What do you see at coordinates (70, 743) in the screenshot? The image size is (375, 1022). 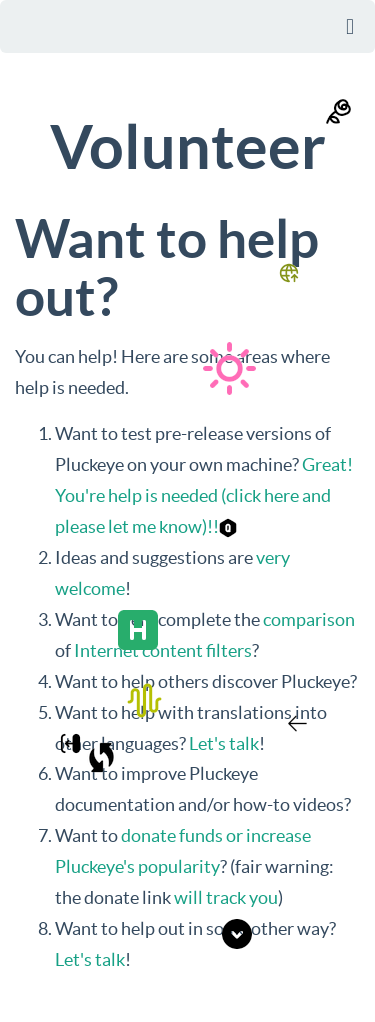 I see `move element to the left` at bounding box center [70, 743].